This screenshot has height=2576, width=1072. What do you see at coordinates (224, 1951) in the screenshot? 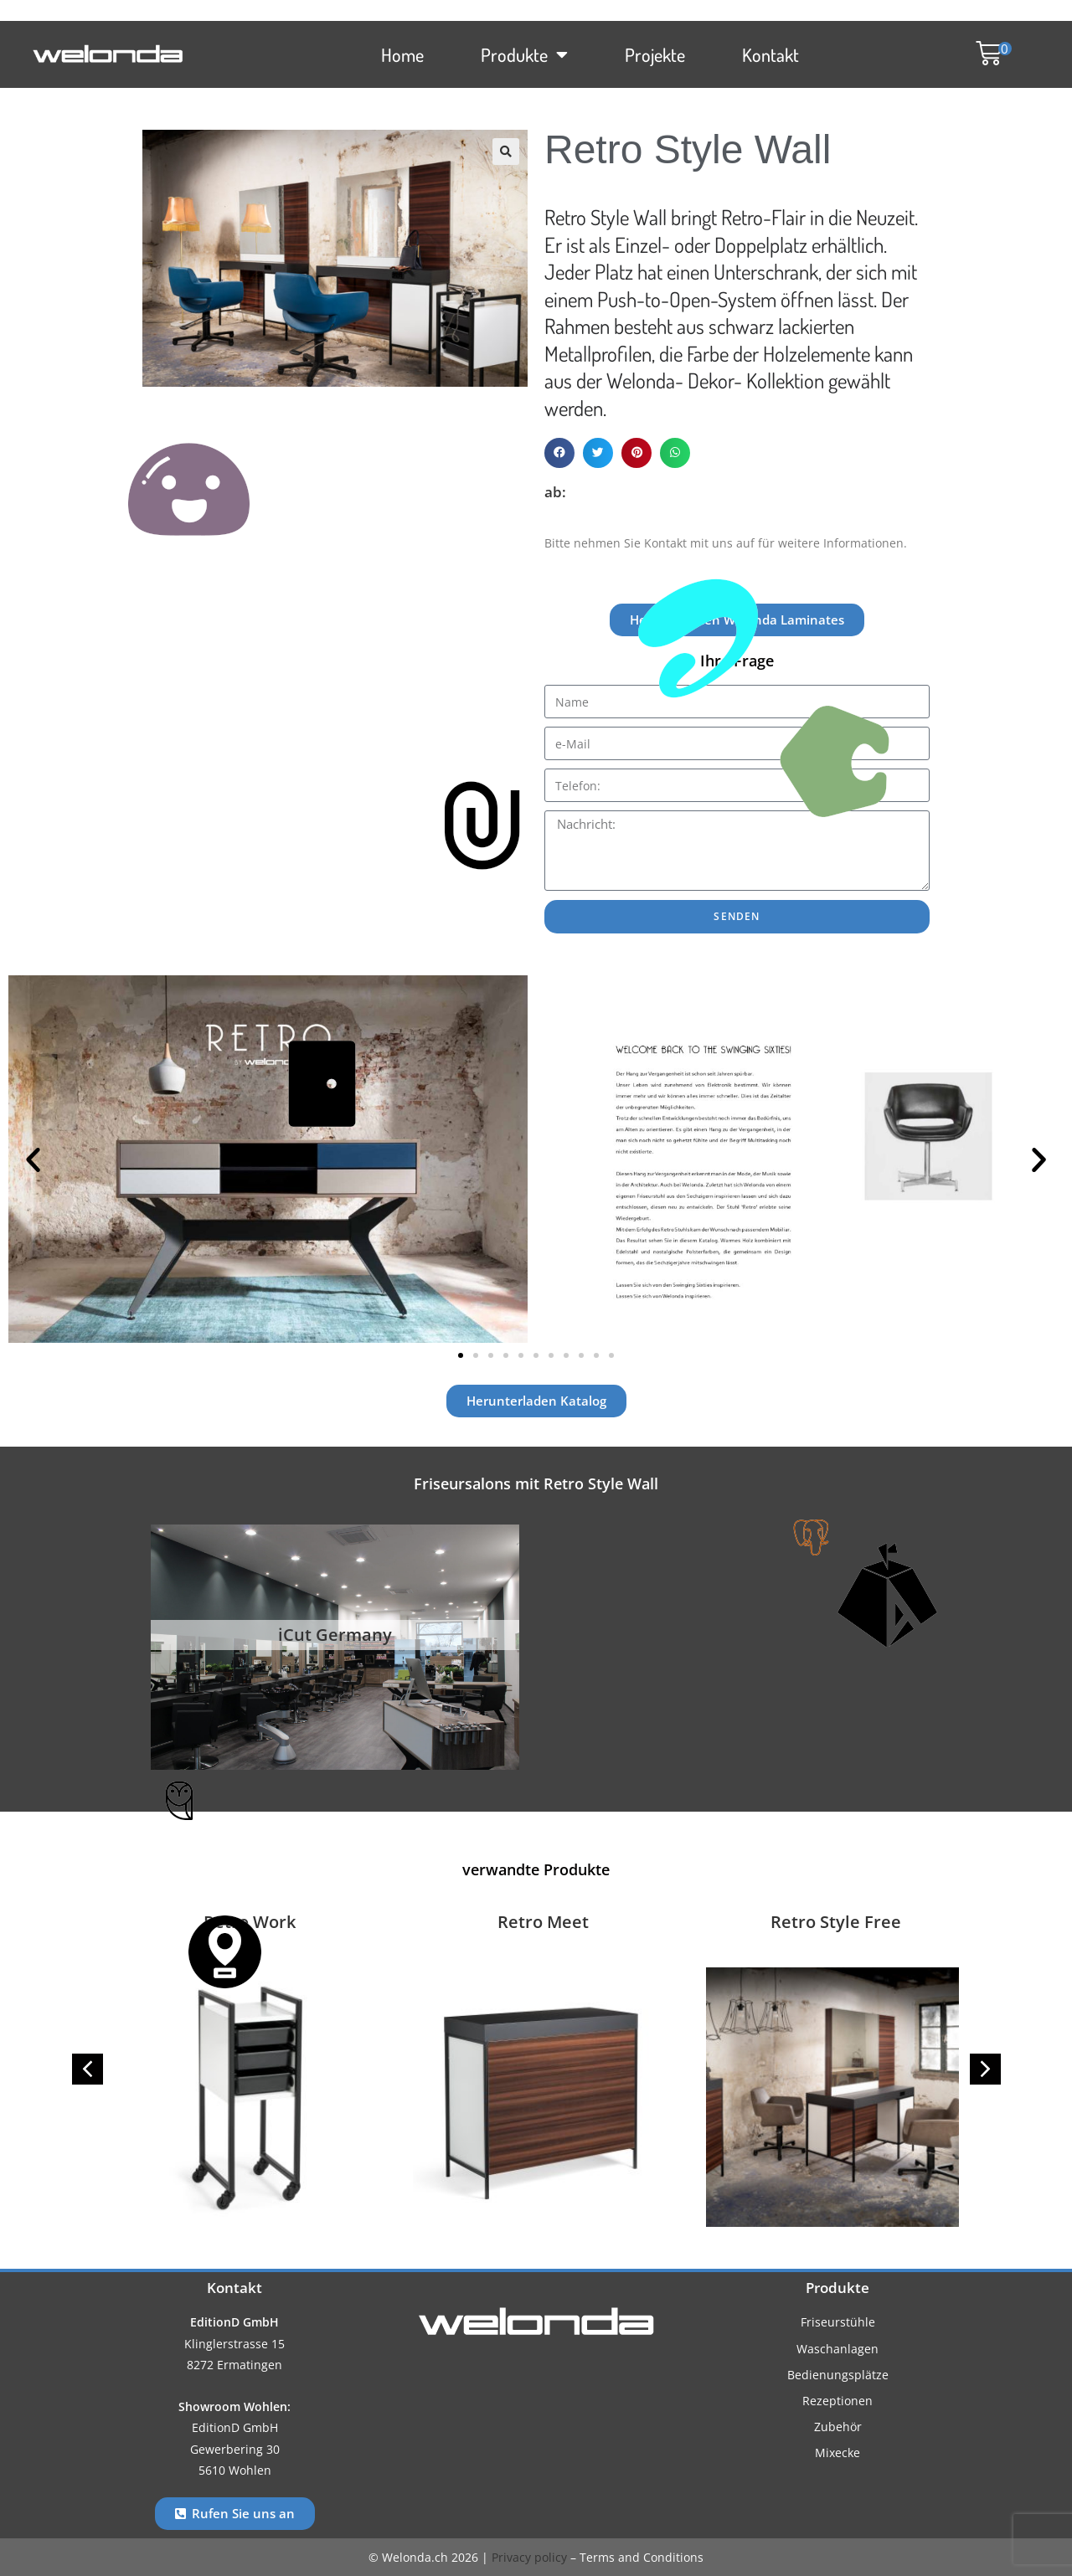
I see `maplibre mapping library logo` at bounding box center [224, 1951].